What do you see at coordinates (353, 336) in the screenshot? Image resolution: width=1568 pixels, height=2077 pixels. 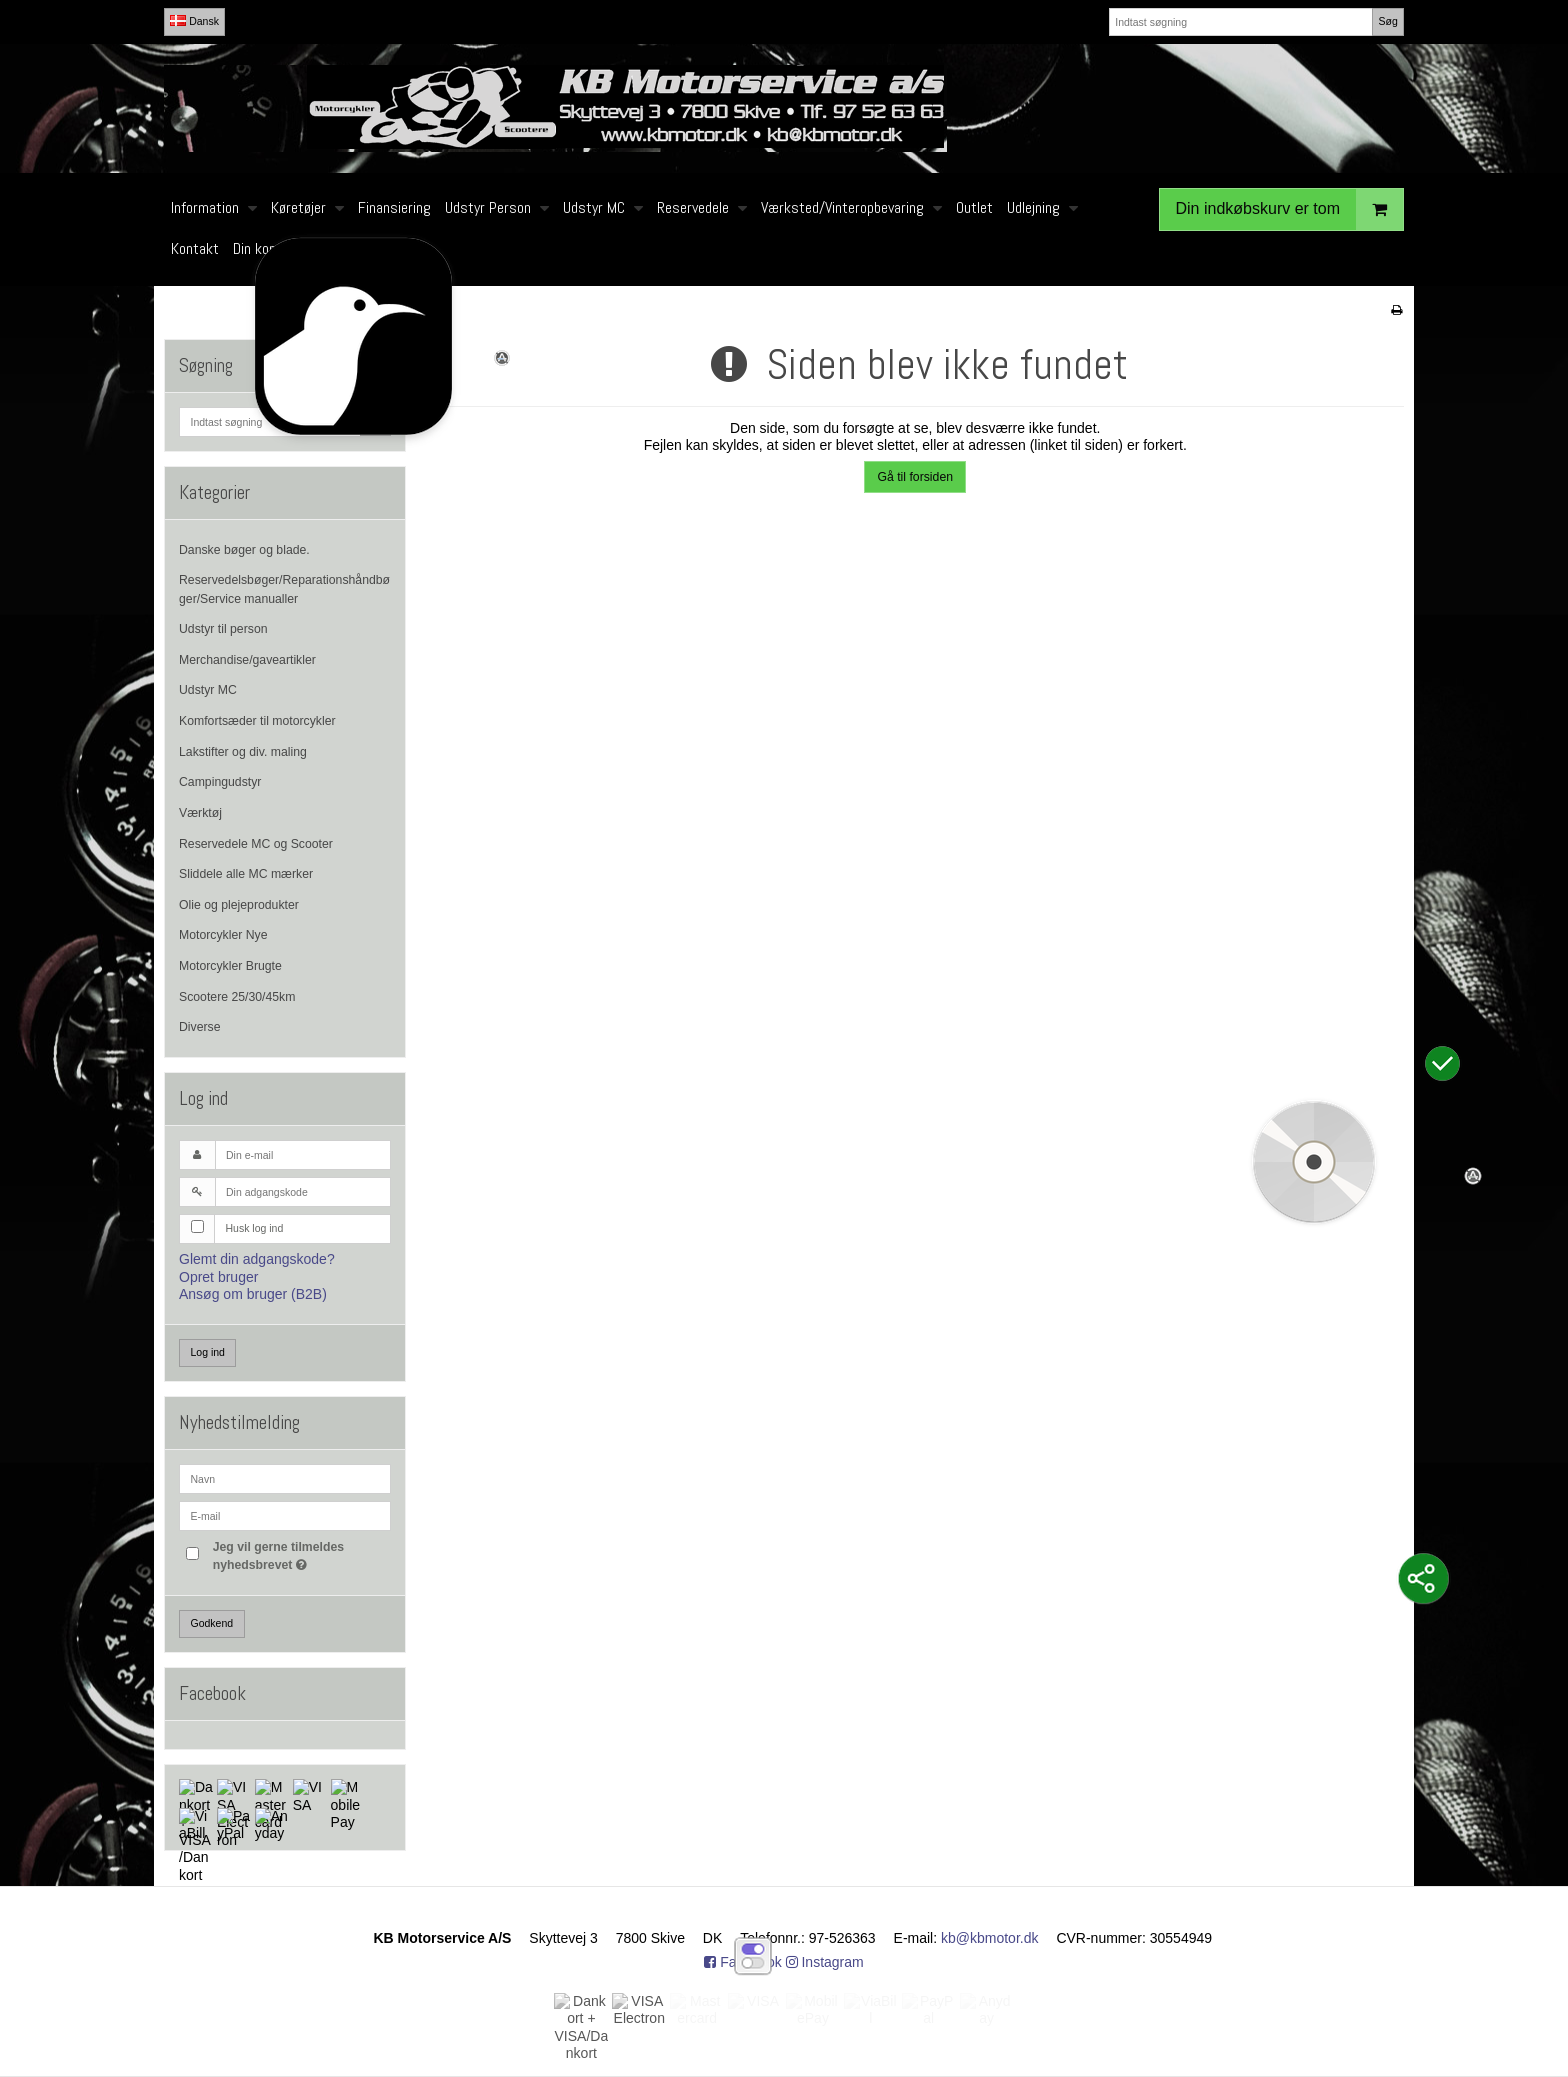 I see `open cinny matrix messaging client` at bounding box center [353, 336].